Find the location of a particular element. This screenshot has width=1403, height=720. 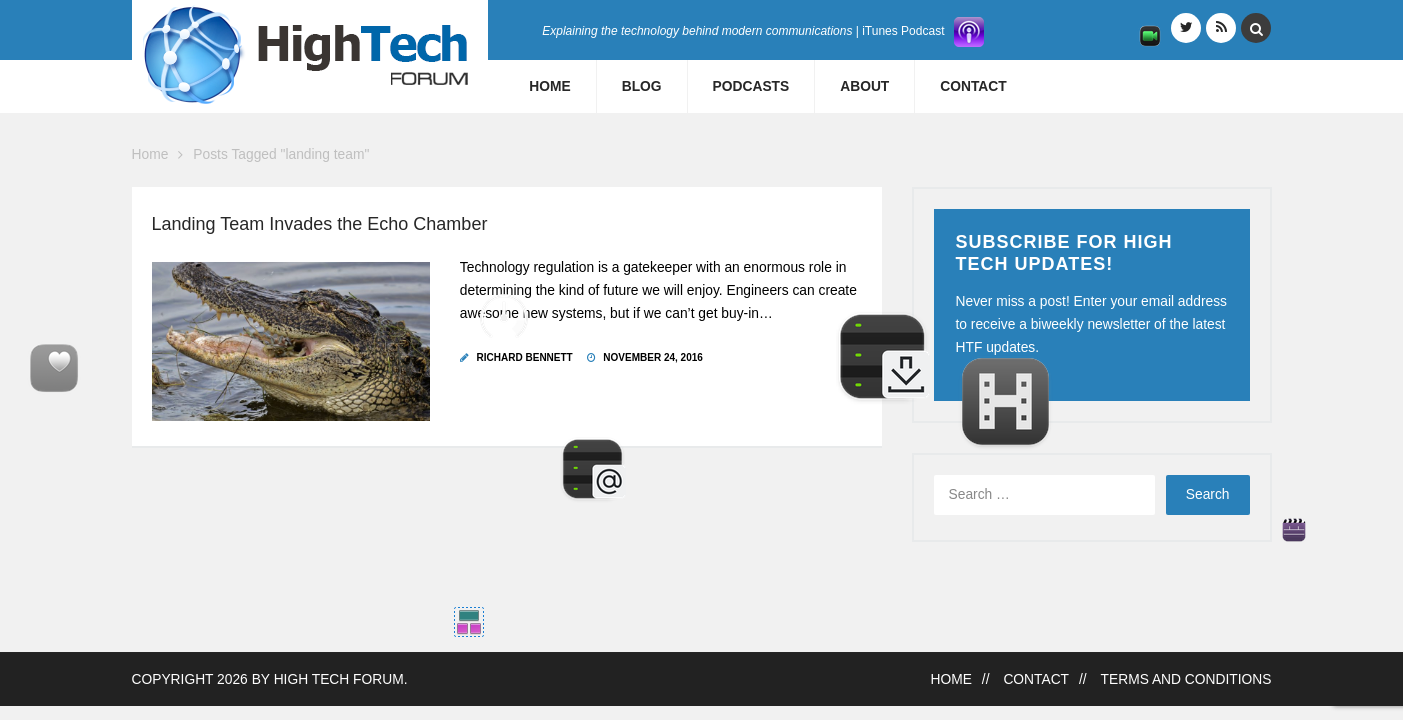

open the Health app is located at coordinates (54, 368).